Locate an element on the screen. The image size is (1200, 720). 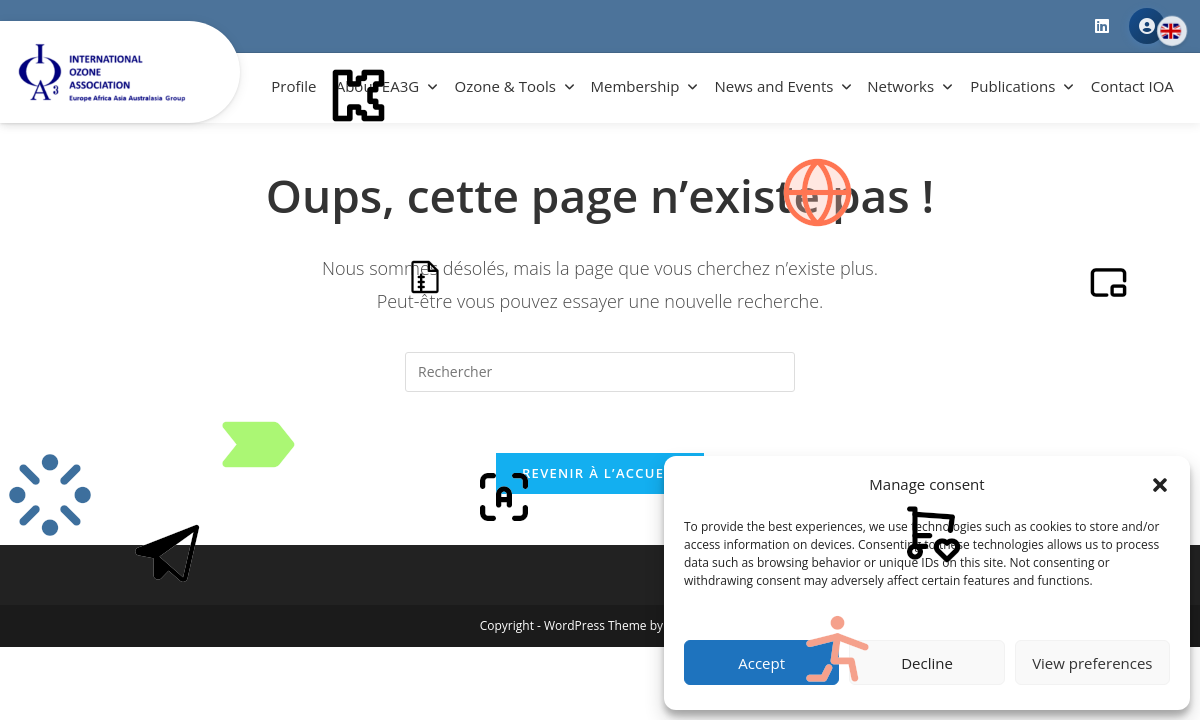
visit kick streaming platform is located at coordinates (358, 95).